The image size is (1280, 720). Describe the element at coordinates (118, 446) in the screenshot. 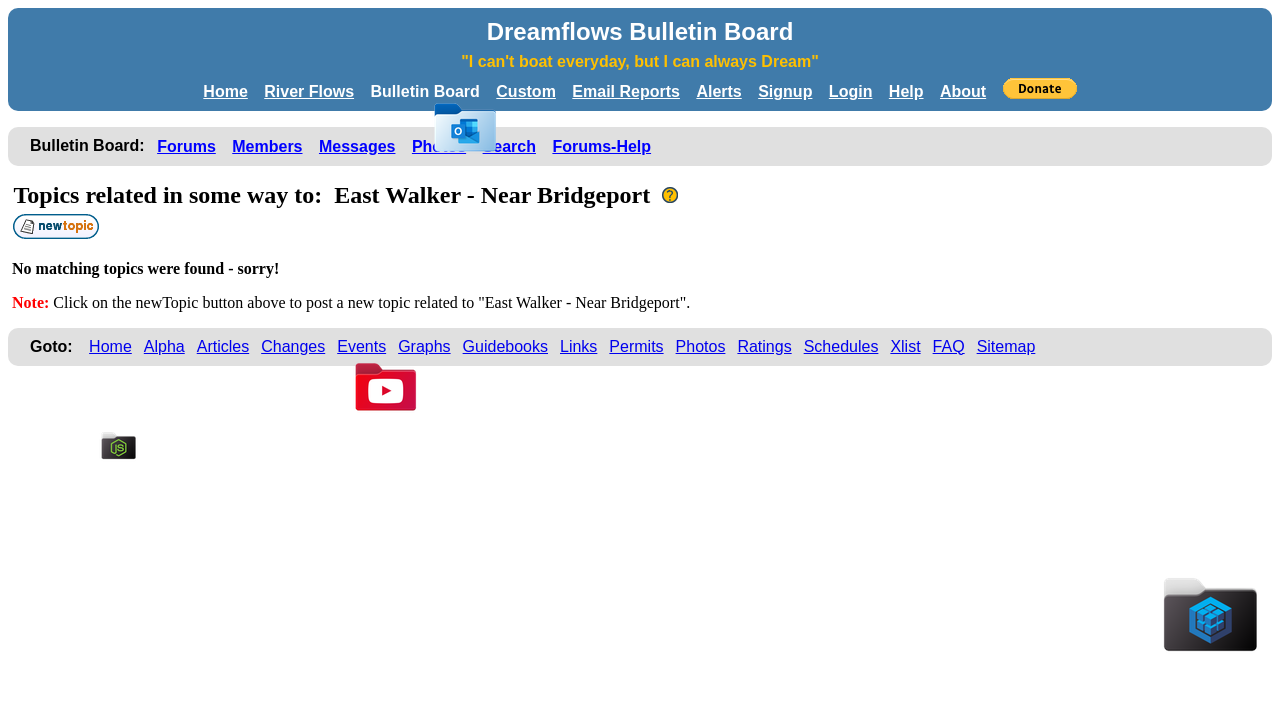

I see `folder containing node.js project files` at that location.